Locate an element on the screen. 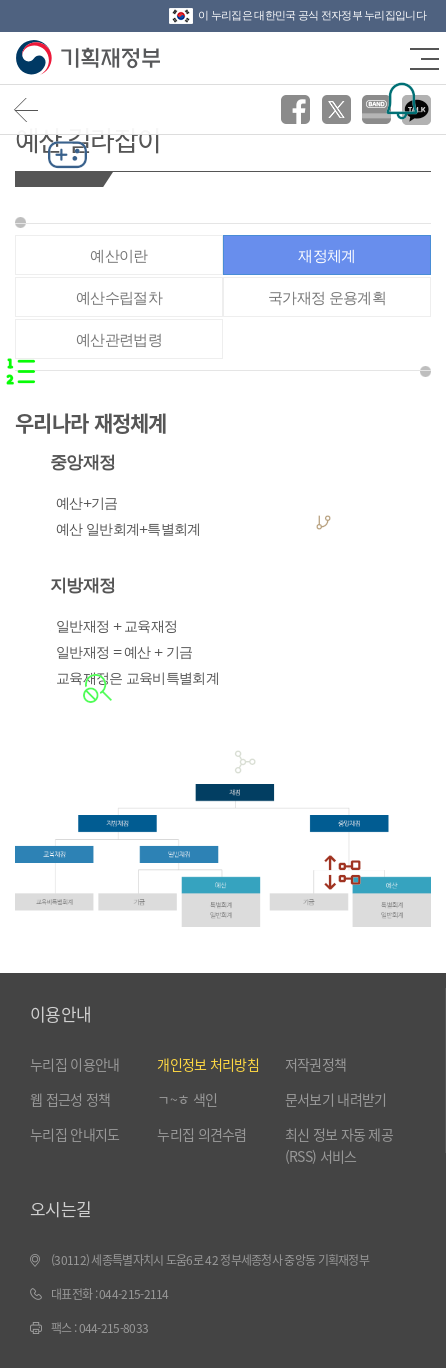  view notifications is located at coordinates (402, 101).